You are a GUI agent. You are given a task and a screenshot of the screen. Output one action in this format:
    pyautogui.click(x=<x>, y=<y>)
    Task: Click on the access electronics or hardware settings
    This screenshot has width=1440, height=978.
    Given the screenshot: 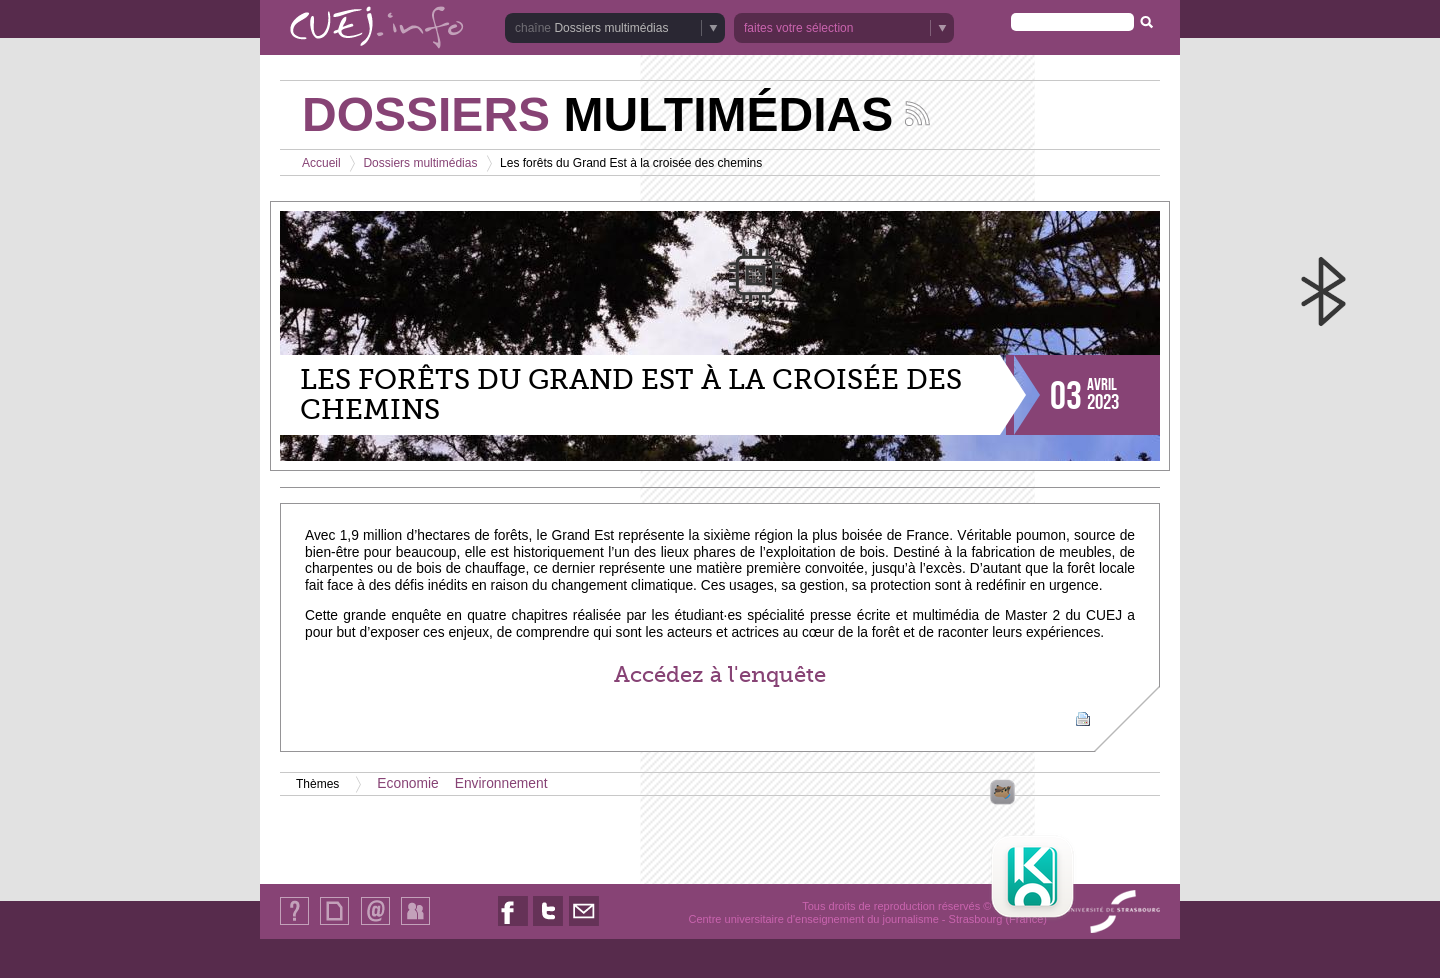 What is the action you would take?
    pyautogui.click(x=755, y=275)
    